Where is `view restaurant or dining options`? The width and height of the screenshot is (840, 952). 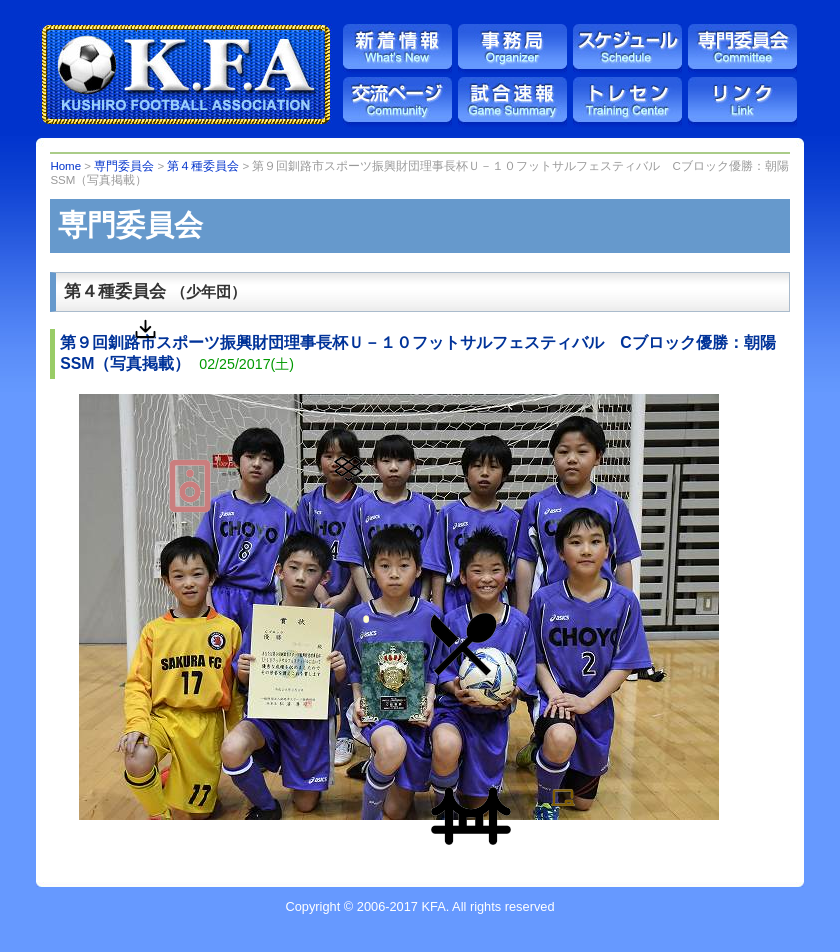 view restaurant or dining options is located at coordinates (462, 643).